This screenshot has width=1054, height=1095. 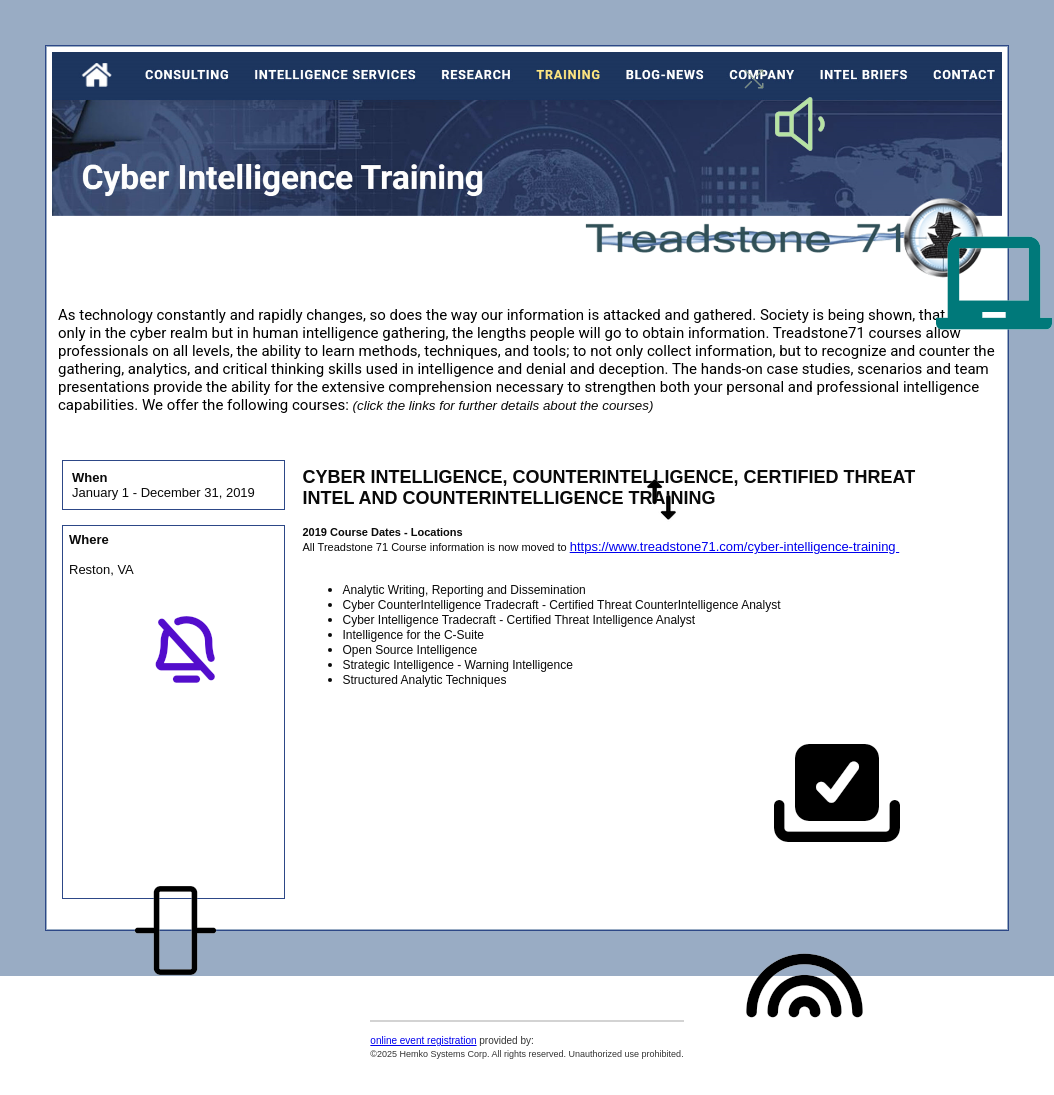 What do you see at coordinates (804, 124) in the screenshot?
I see `adjust volume to low level` at bounding box center [804, 124].